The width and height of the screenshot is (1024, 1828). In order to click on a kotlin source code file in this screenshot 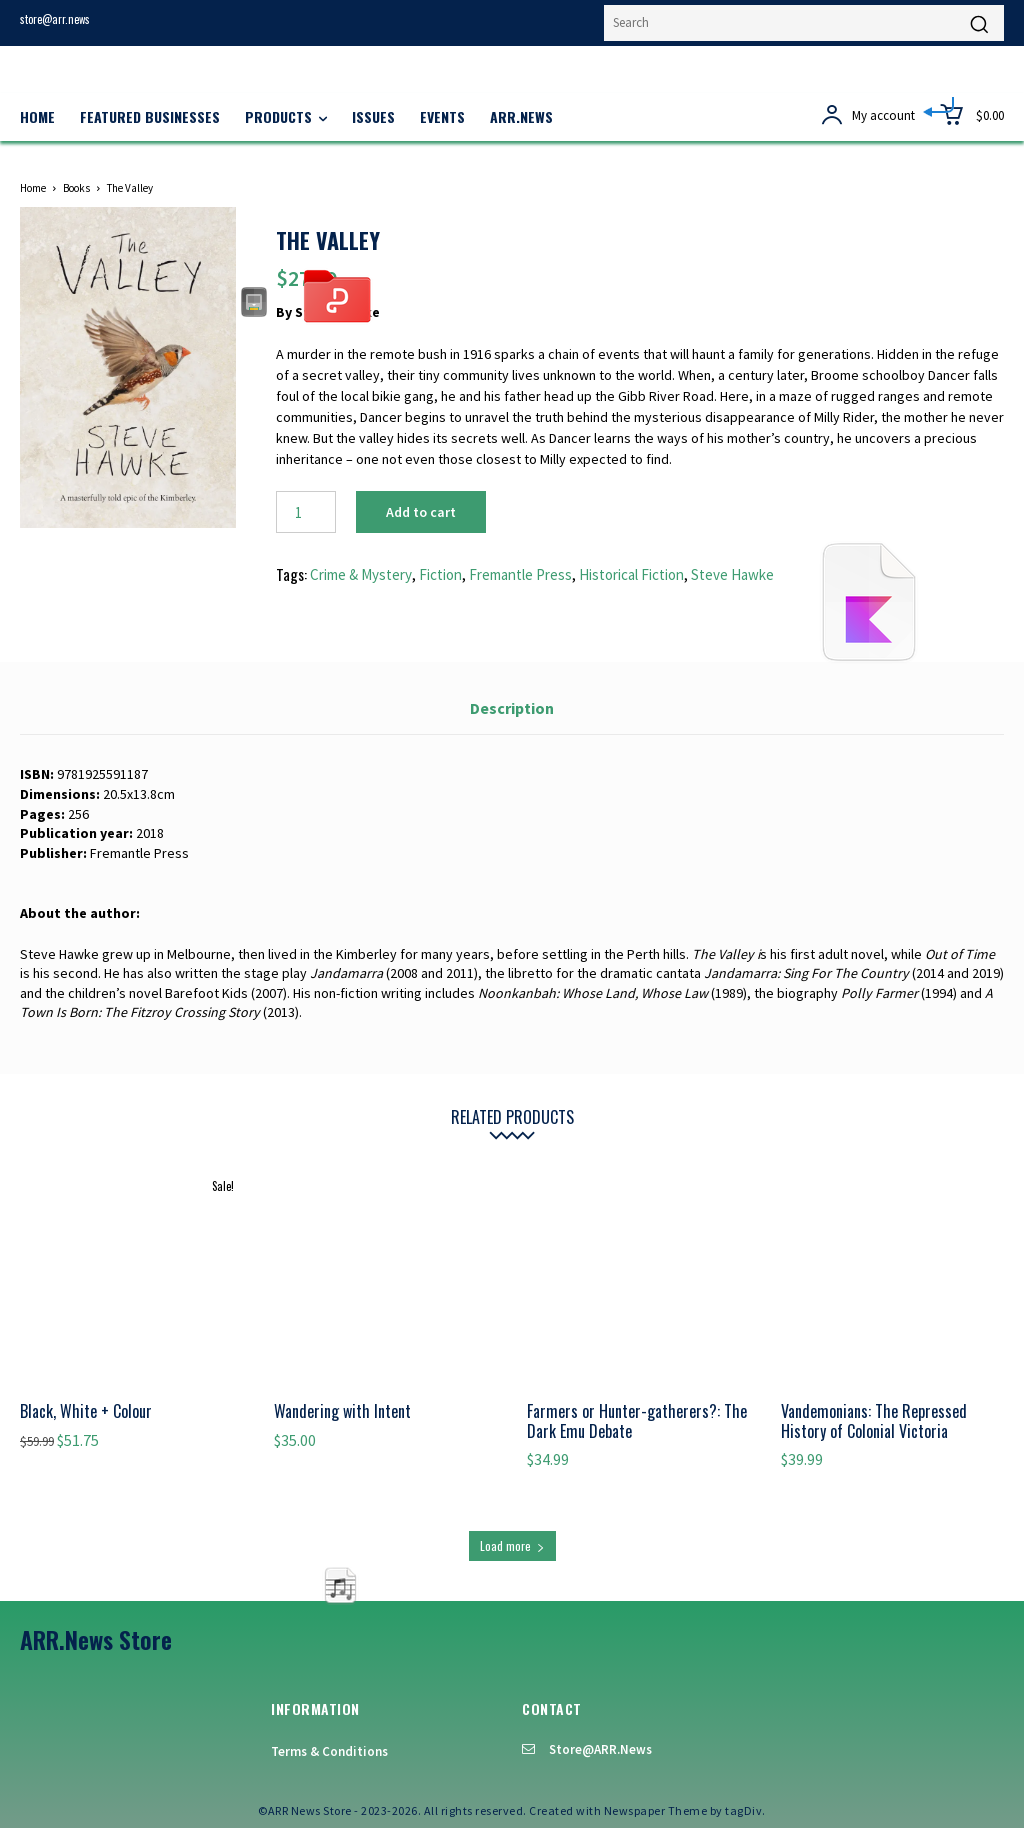, I will do `click(869, 602)`.